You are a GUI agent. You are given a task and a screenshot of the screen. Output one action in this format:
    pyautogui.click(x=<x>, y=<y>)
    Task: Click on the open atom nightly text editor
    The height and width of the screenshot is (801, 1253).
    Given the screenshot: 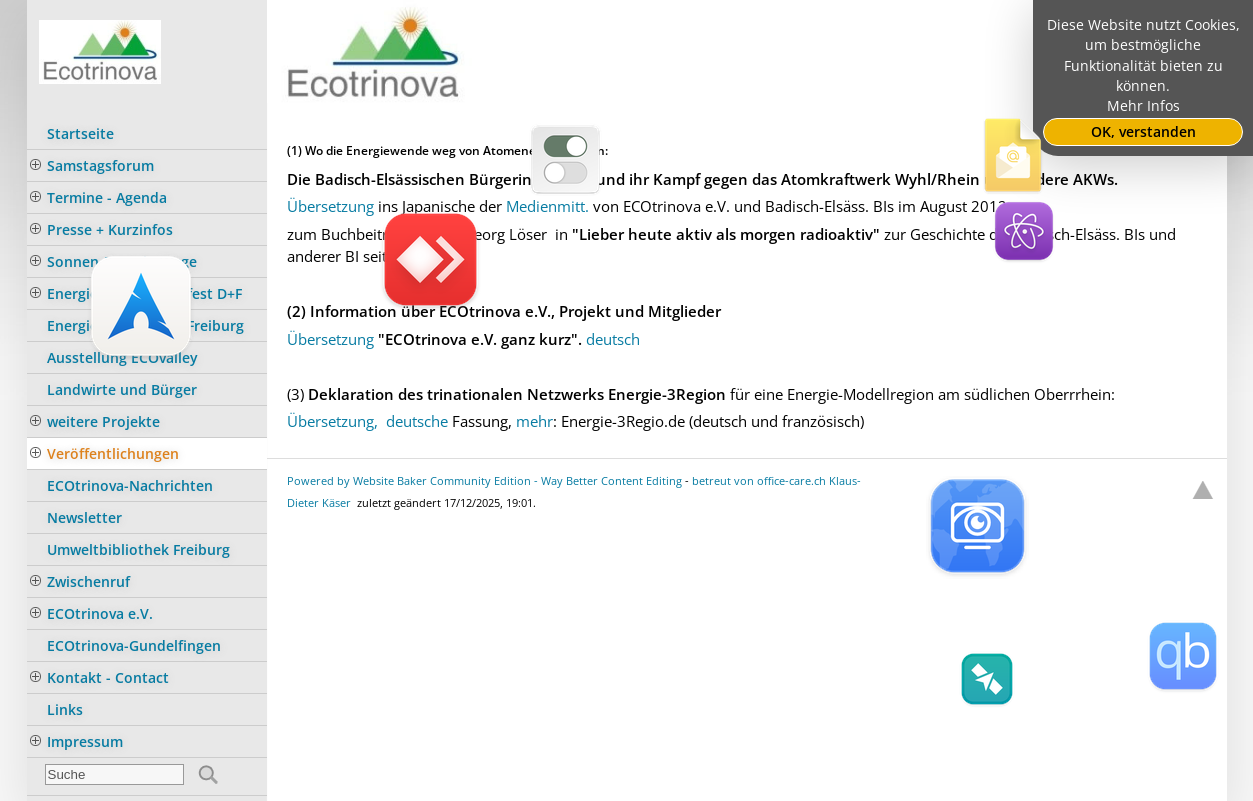 What is the action you would take?
    pyautogui.click(x=1024, y=231)
    